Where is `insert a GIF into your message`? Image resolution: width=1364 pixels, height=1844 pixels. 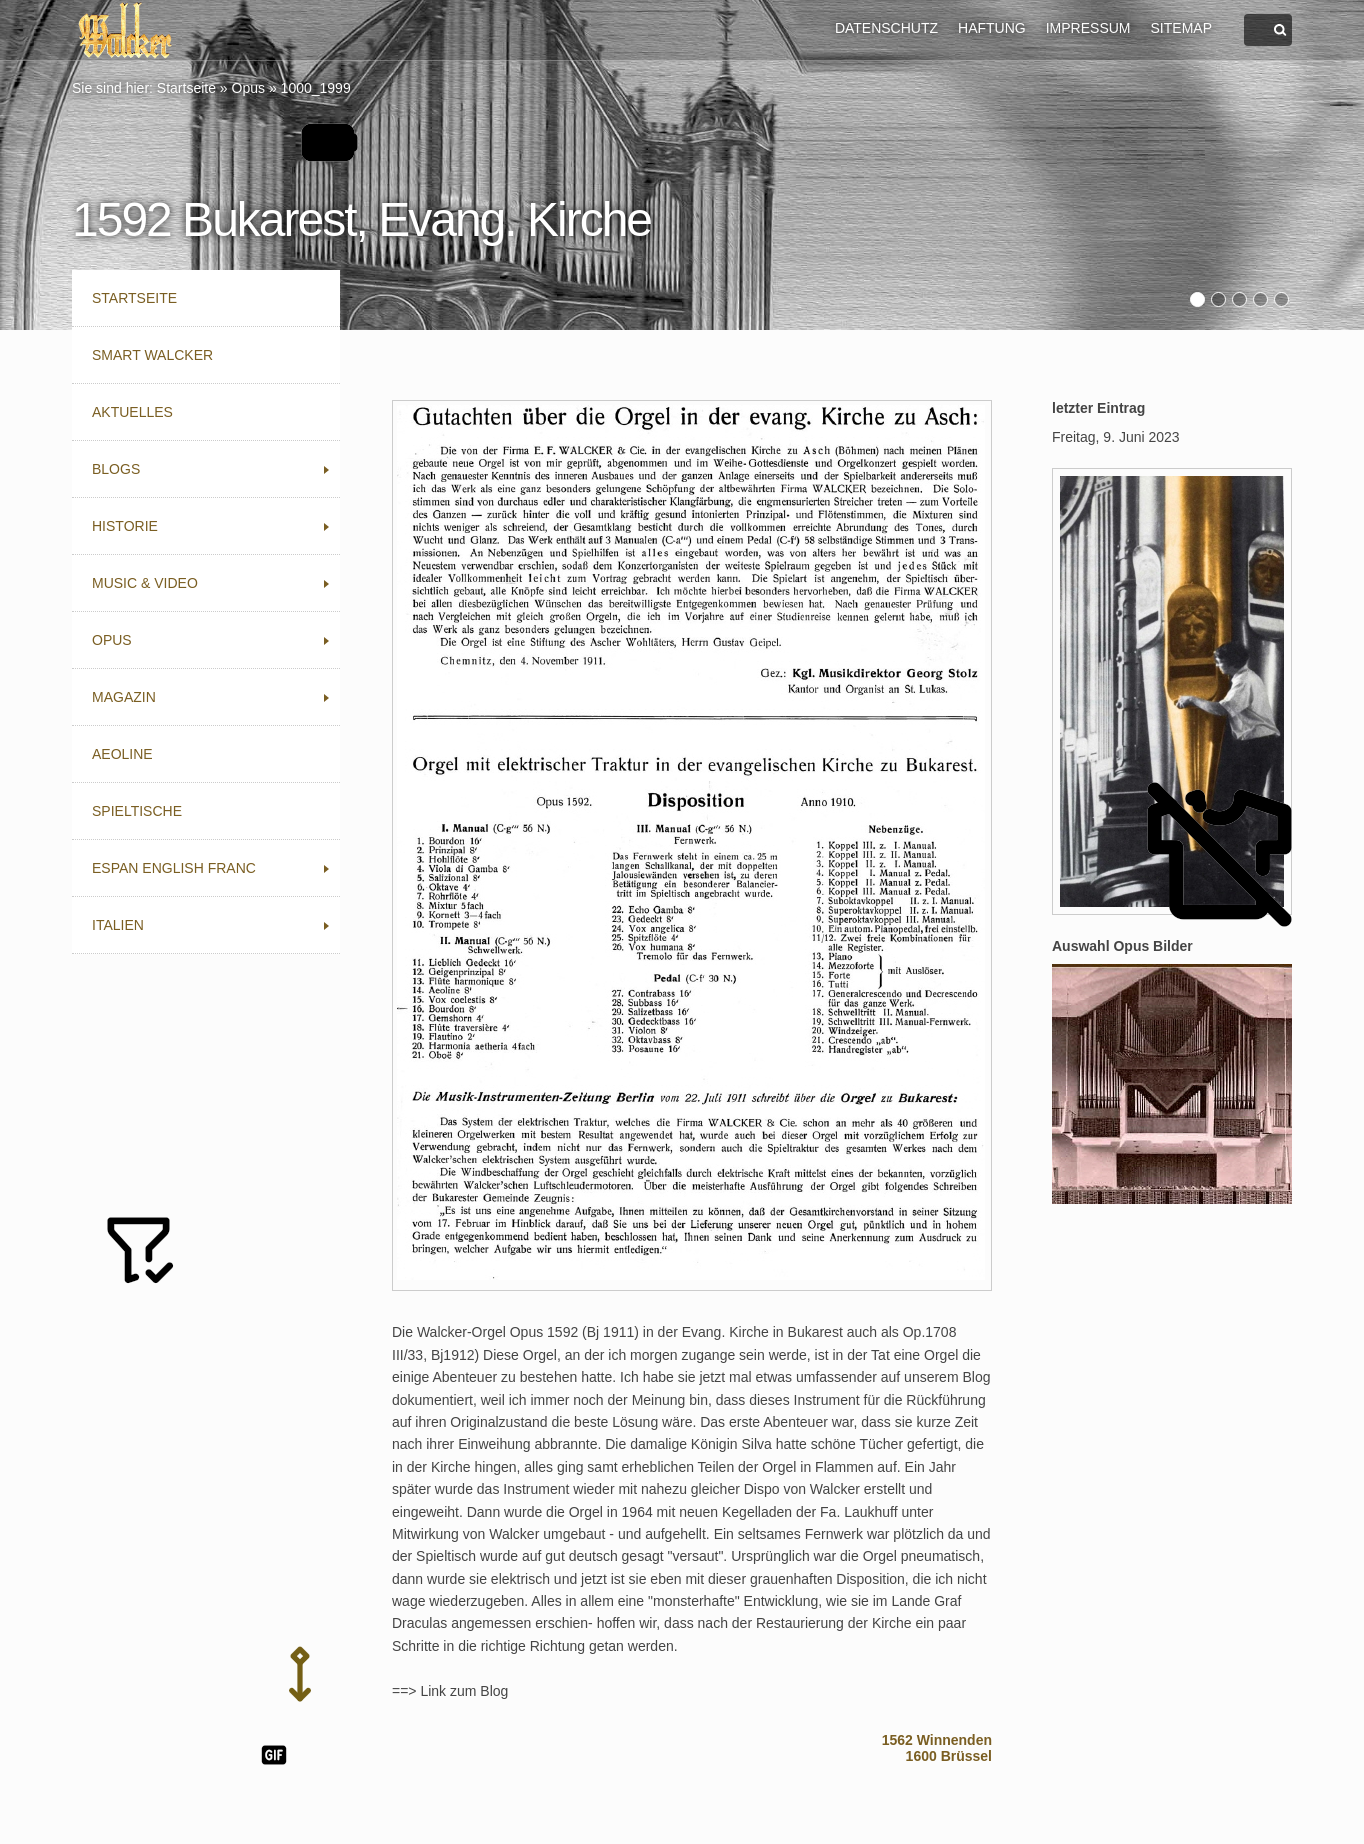
insert a GIF into your message is located at coordinates (274, 1755).